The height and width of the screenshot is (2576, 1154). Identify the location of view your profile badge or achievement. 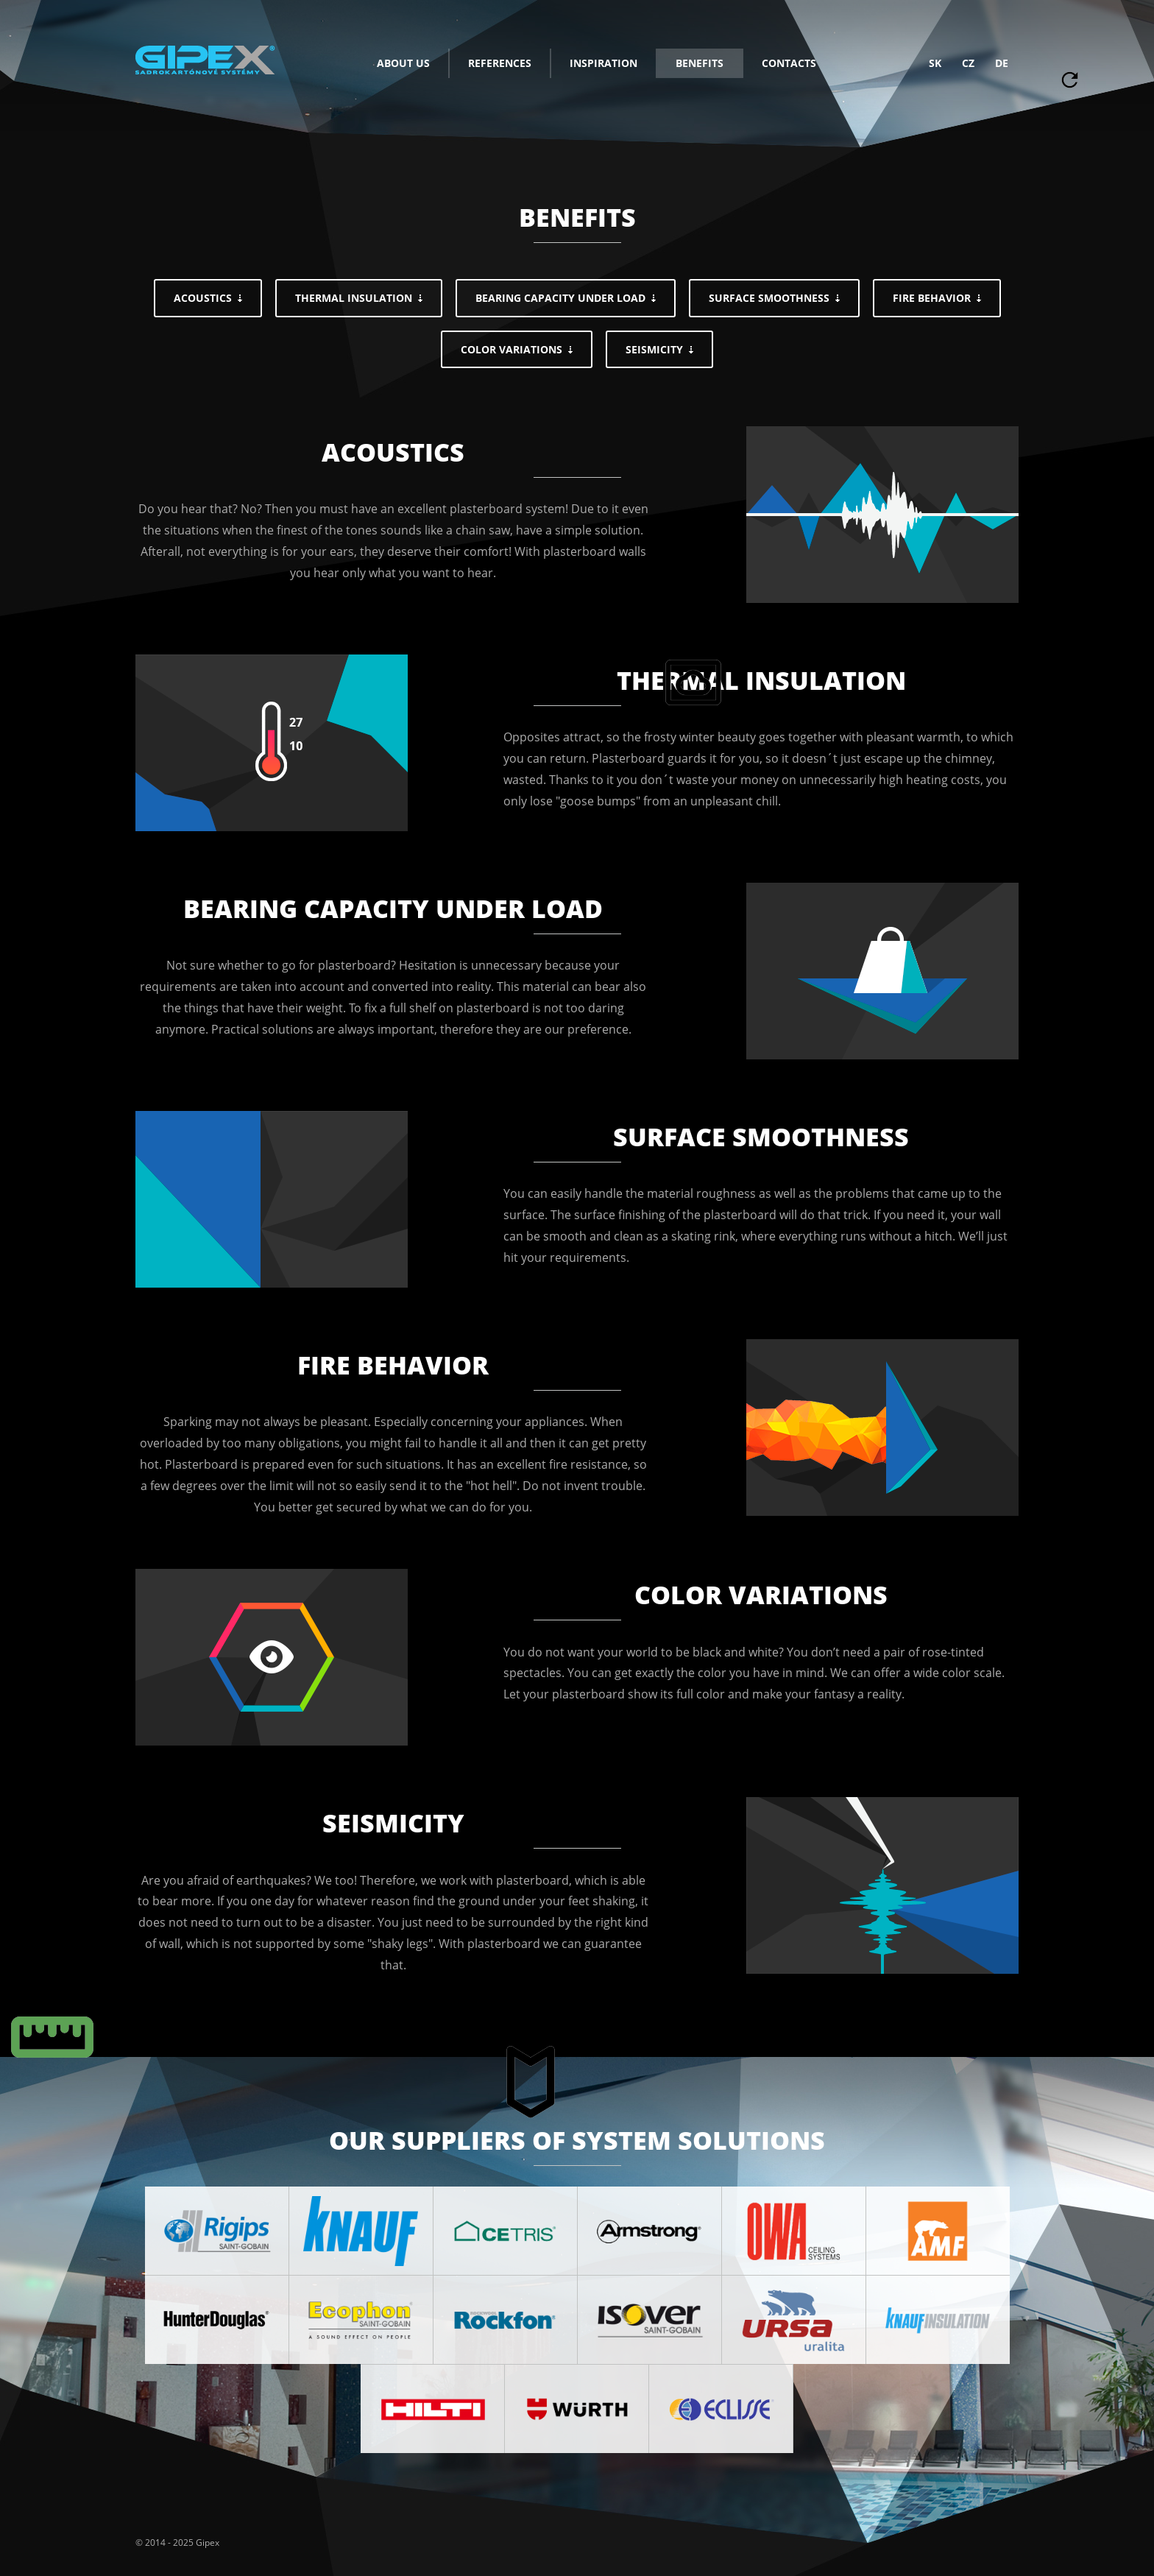
(531, 2082).